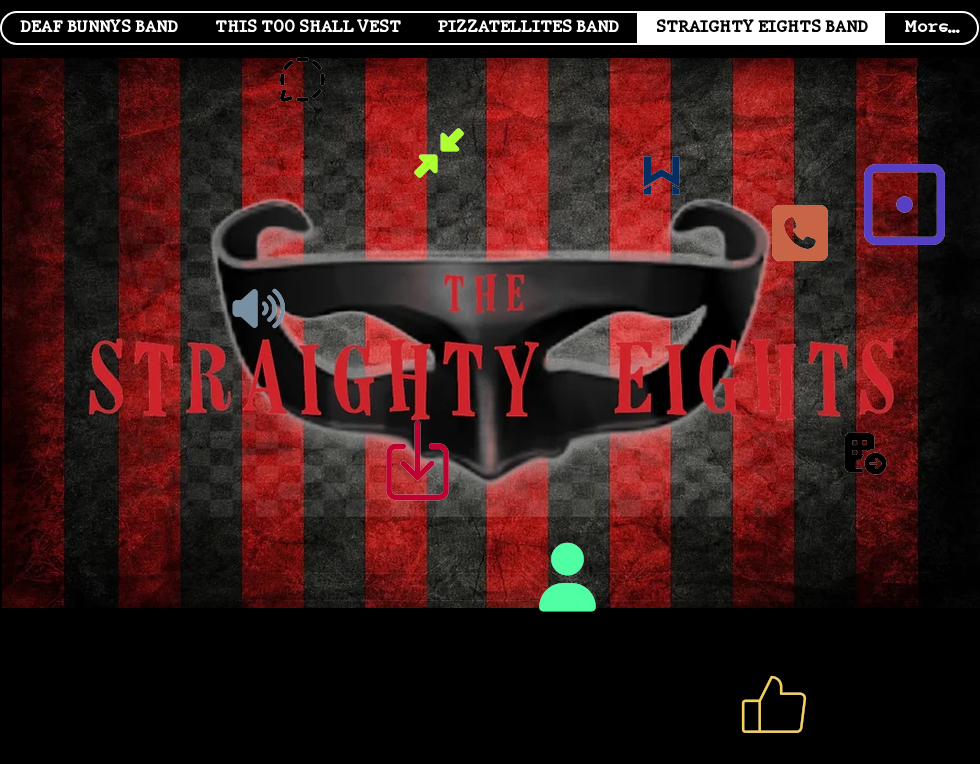 This screenshot has height=764, width=980. What do you see at coordinates (302, 79) in the screenshot?
I see `message sending in progress` at bounding box center [302, 79].